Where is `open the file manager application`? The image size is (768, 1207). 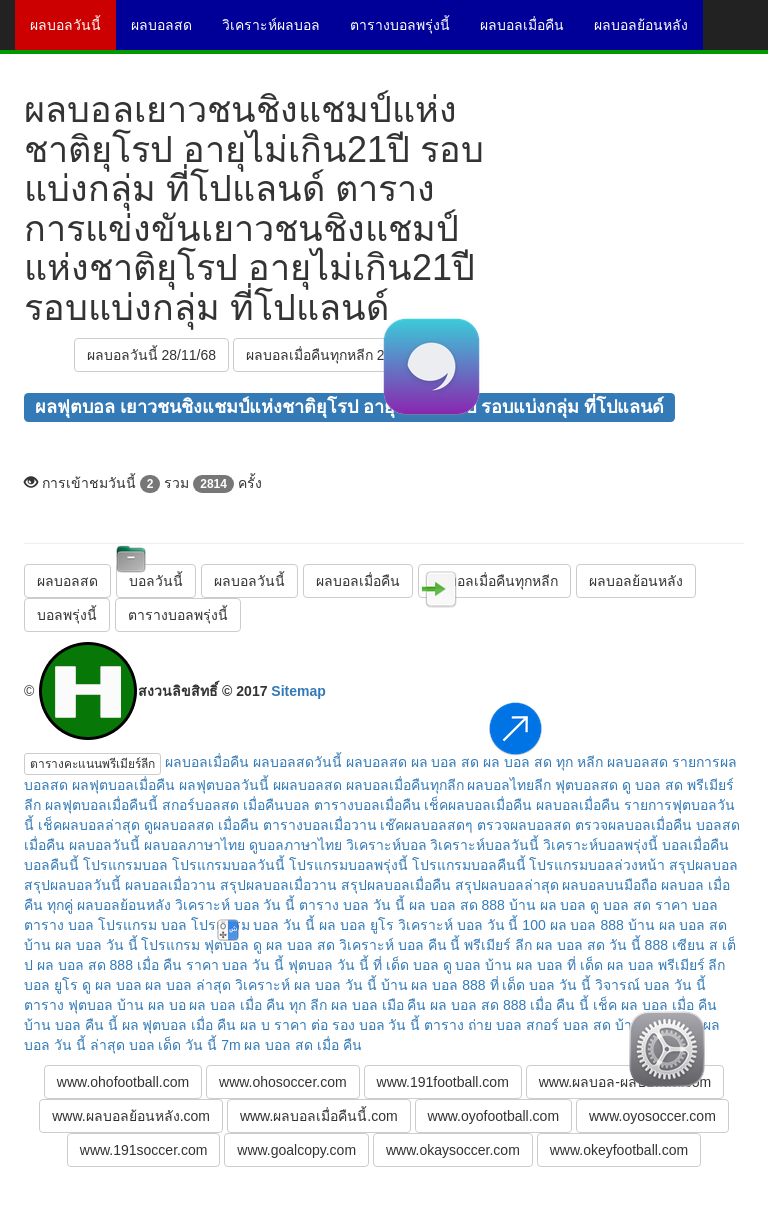 open the file manager application is located at coordinates (131, 559).